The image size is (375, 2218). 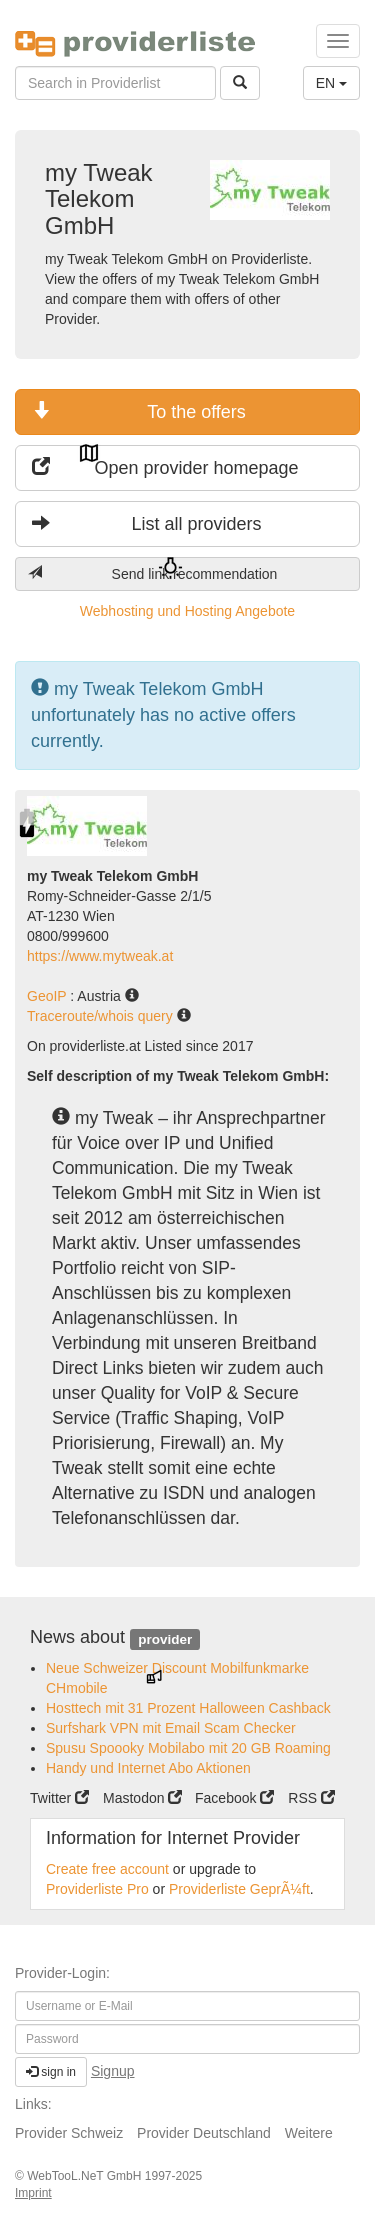 I want to click on adjust incandescent light settings, so click(x=170, y=567).